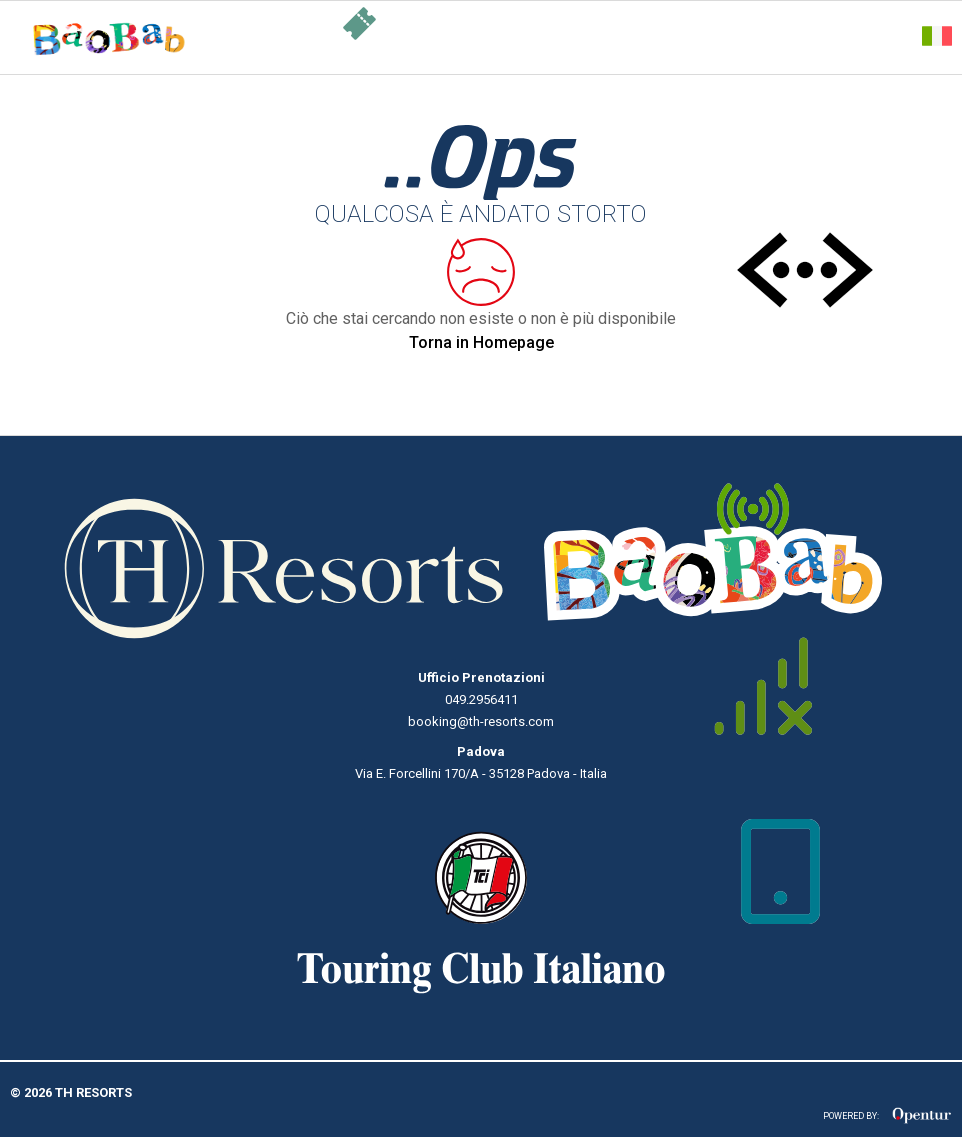 The image size is (962, 1137). Describe the element at coordinates (753, 509) in the screenshot. I see `access radio or audio streaming` at that location.